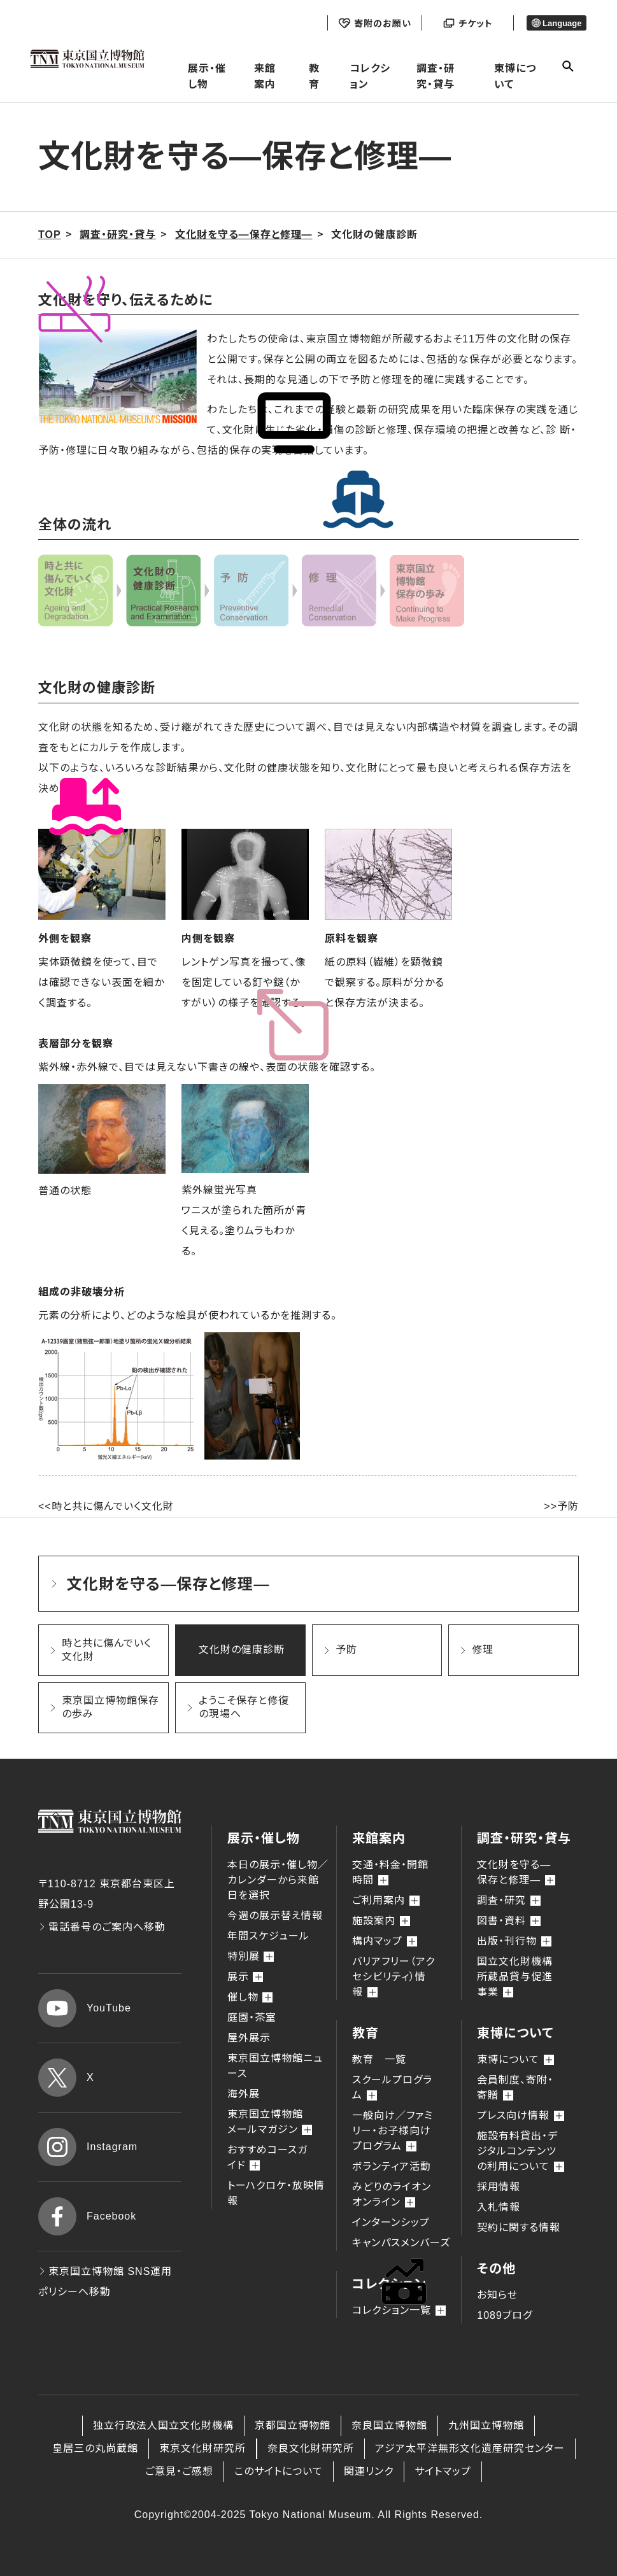 The width and height of the screenshot is (617, 2576). Describe the element at coordinates (404, 2282) in the screenshot. I see `view financial growth or earnings trends` at that location.